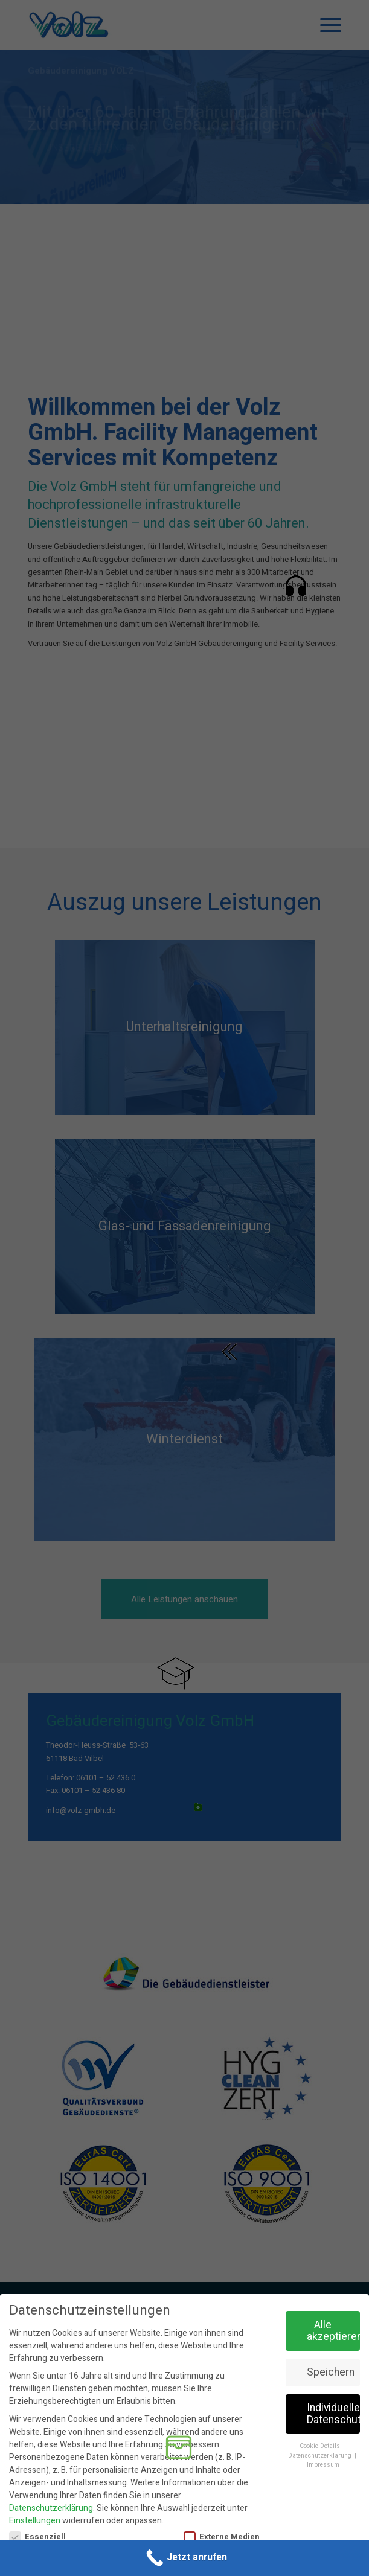 The image size is (369, 2576). What do you see at coordinates (198, 1807) in the screenshot?
I see `create a new folder` at bounding box center [198, 1807].